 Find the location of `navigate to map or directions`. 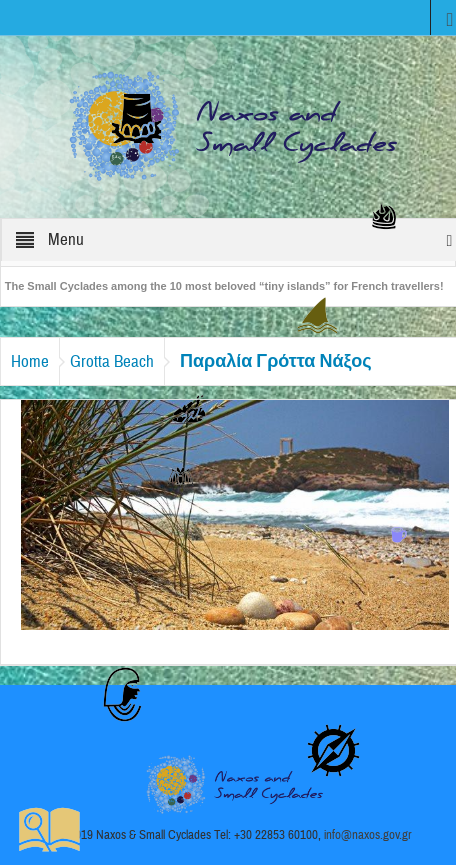

navigate to map or directions is located at coordinates (333, 750).